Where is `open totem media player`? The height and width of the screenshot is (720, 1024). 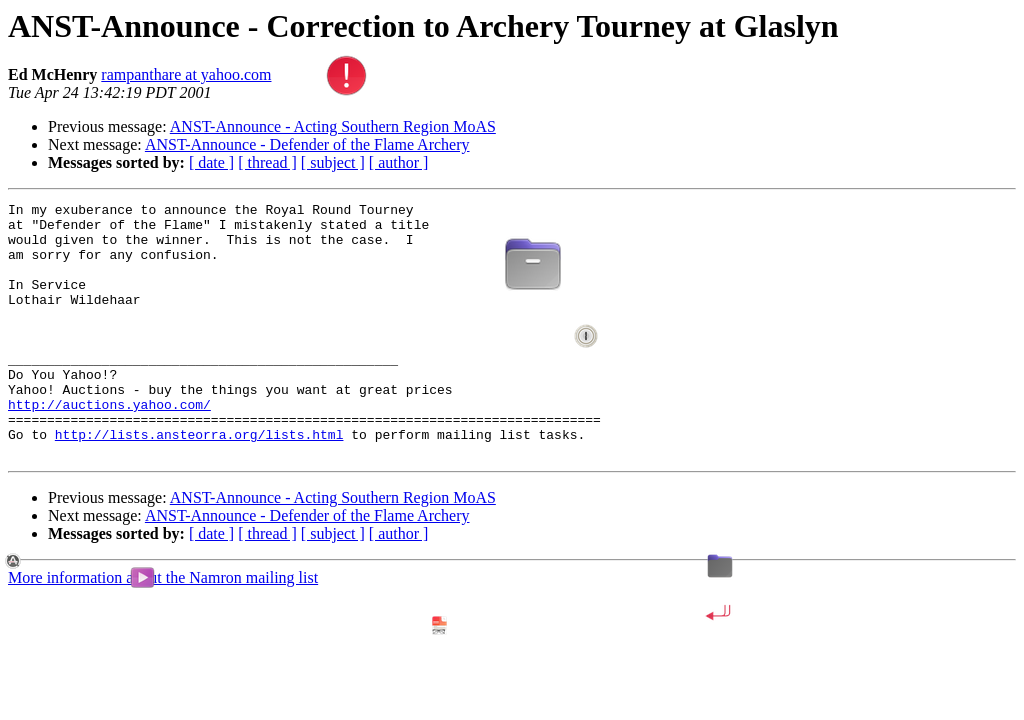 open totem media player is located at coordinates (142, 577).